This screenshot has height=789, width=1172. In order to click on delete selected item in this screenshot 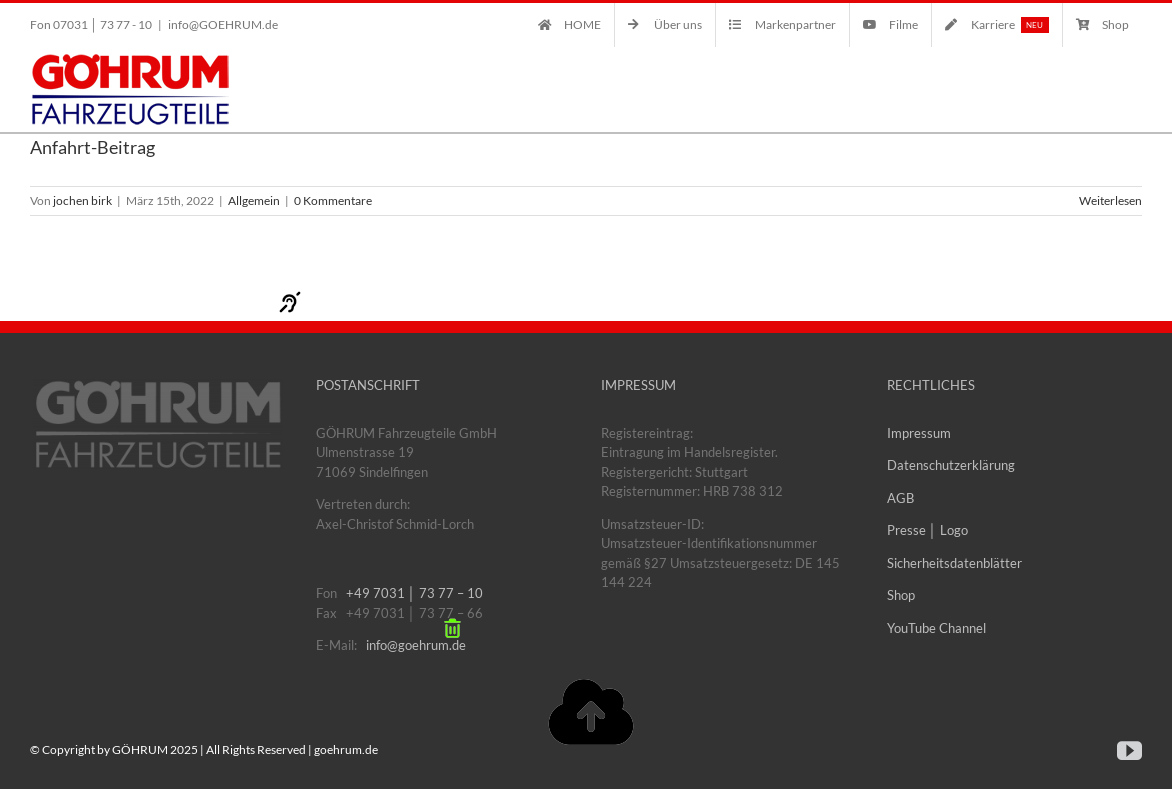, I will do `click(452, 628)`.